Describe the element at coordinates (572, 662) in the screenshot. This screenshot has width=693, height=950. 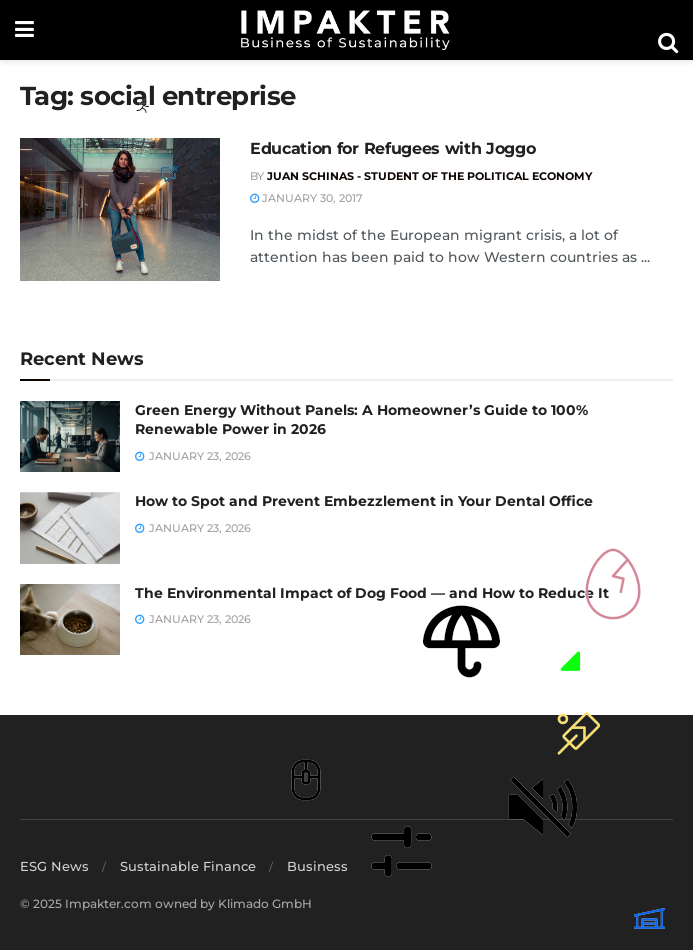
I see `indicates full cellular signal strength` at that location.